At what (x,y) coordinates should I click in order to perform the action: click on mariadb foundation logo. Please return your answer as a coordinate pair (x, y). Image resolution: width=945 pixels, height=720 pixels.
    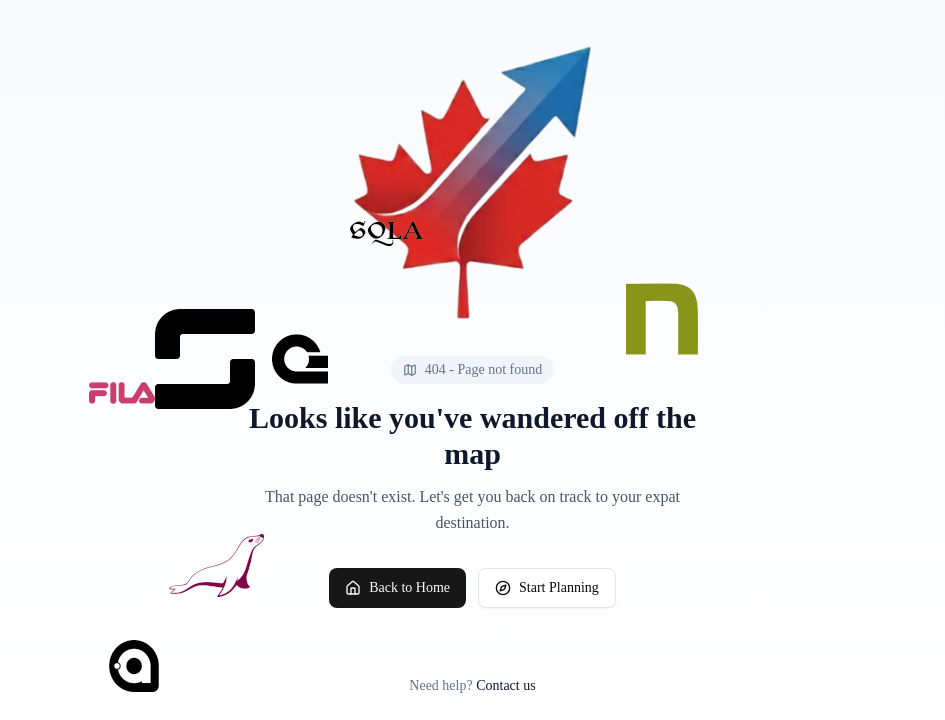
    Looking at the image, I should click on (216, 565).